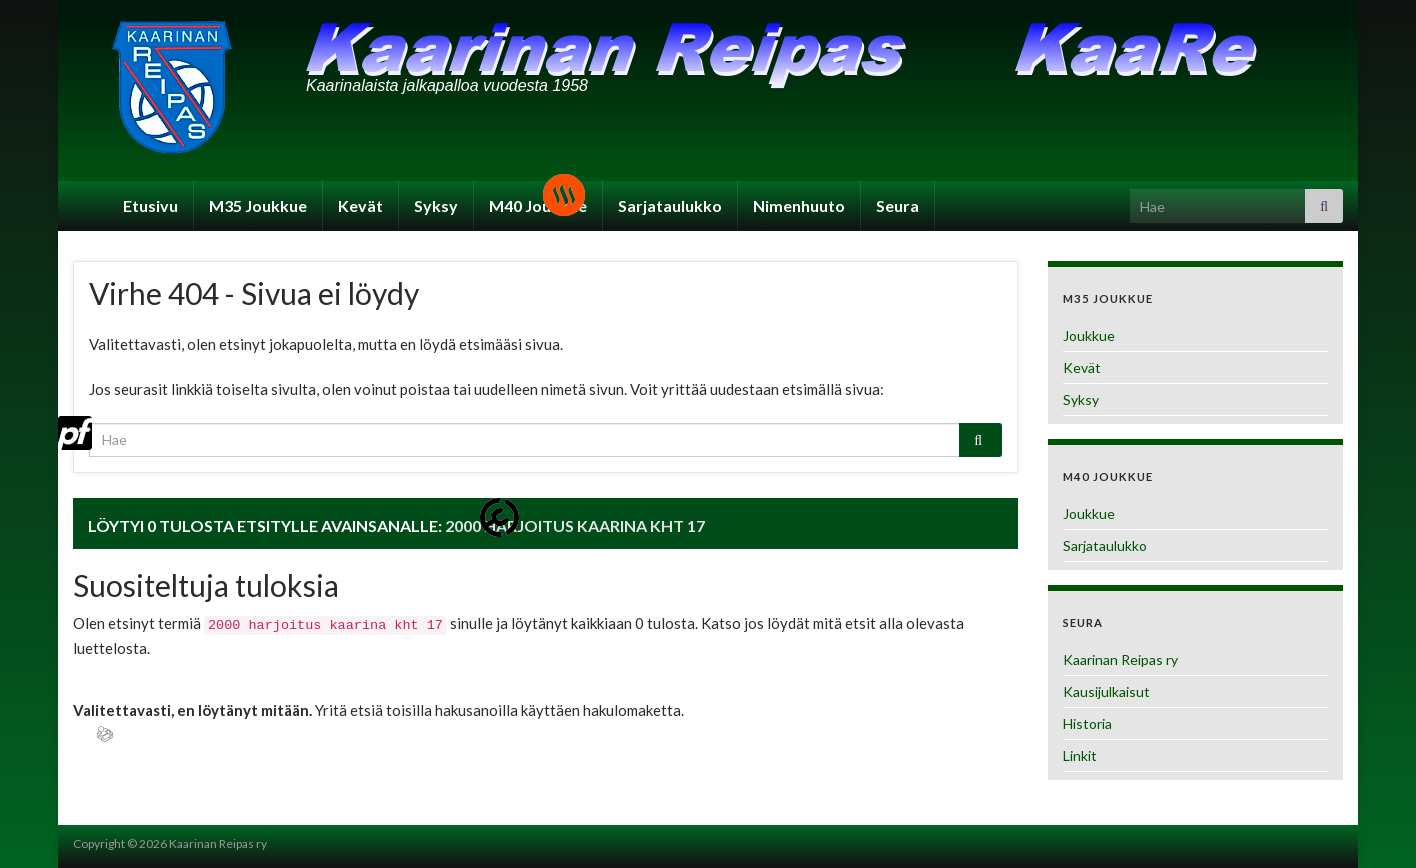  I want to click on steem blockchain platform logo, so click(564, 195).